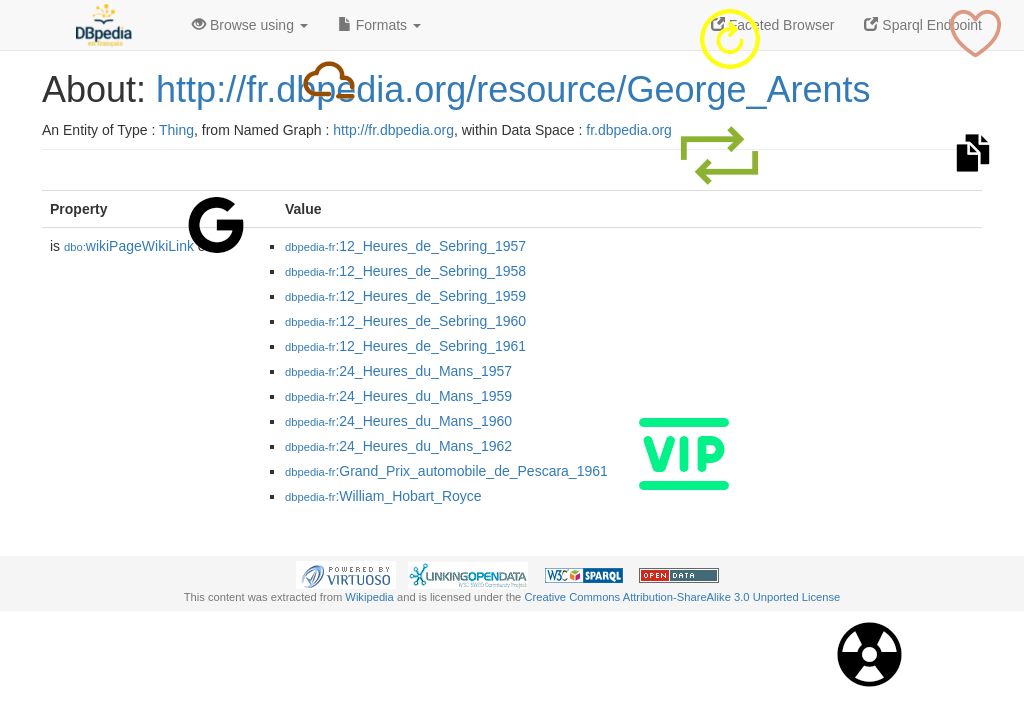 This screenshot has height=720, width=1024. I want to click on remove from cloud storage, so click(329, 80).